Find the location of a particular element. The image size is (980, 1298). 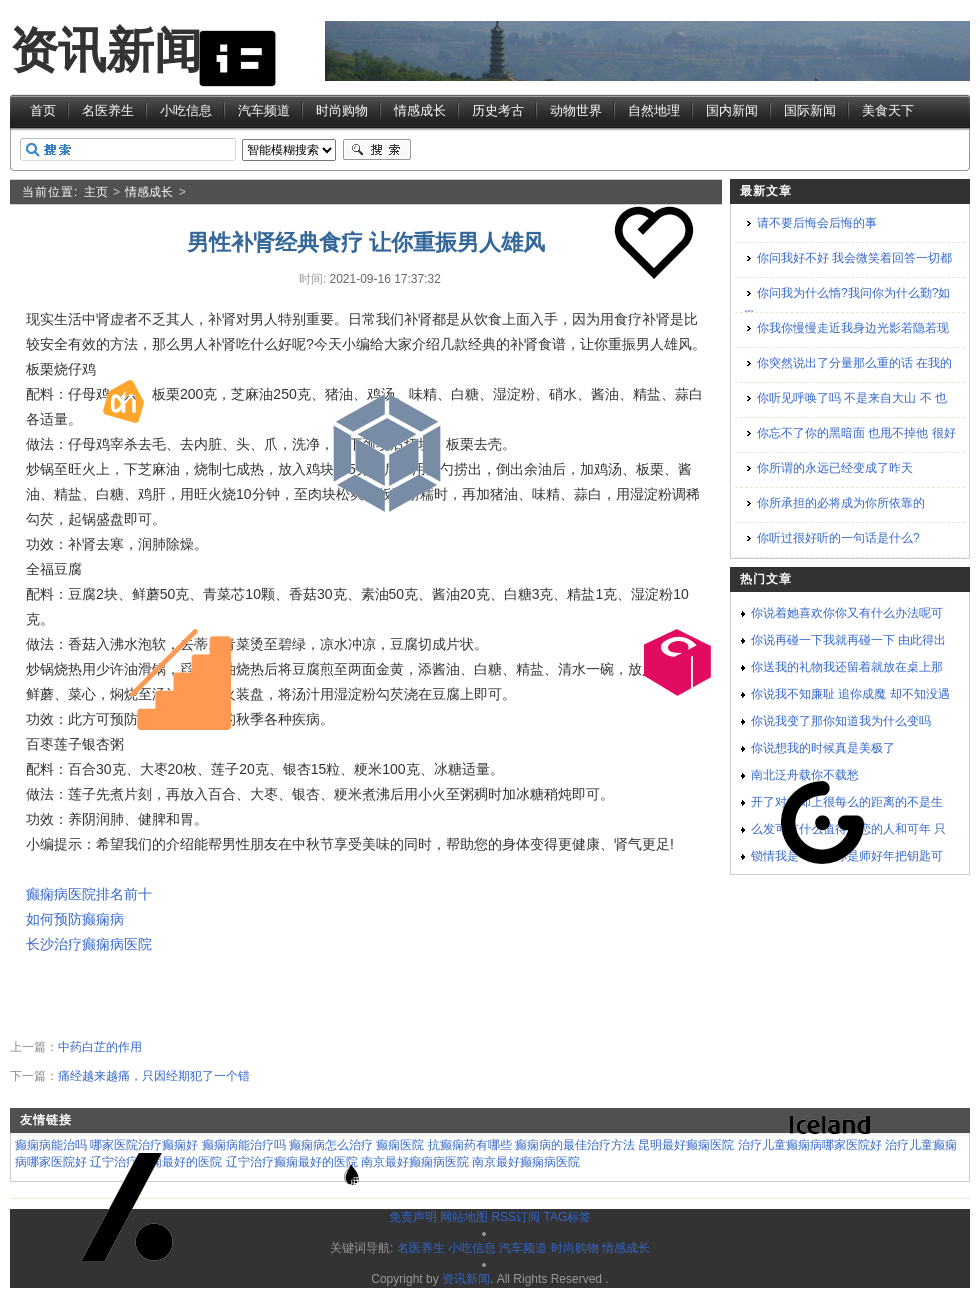

conan c/c++ package manager logo is located at coordinates (677, 662).